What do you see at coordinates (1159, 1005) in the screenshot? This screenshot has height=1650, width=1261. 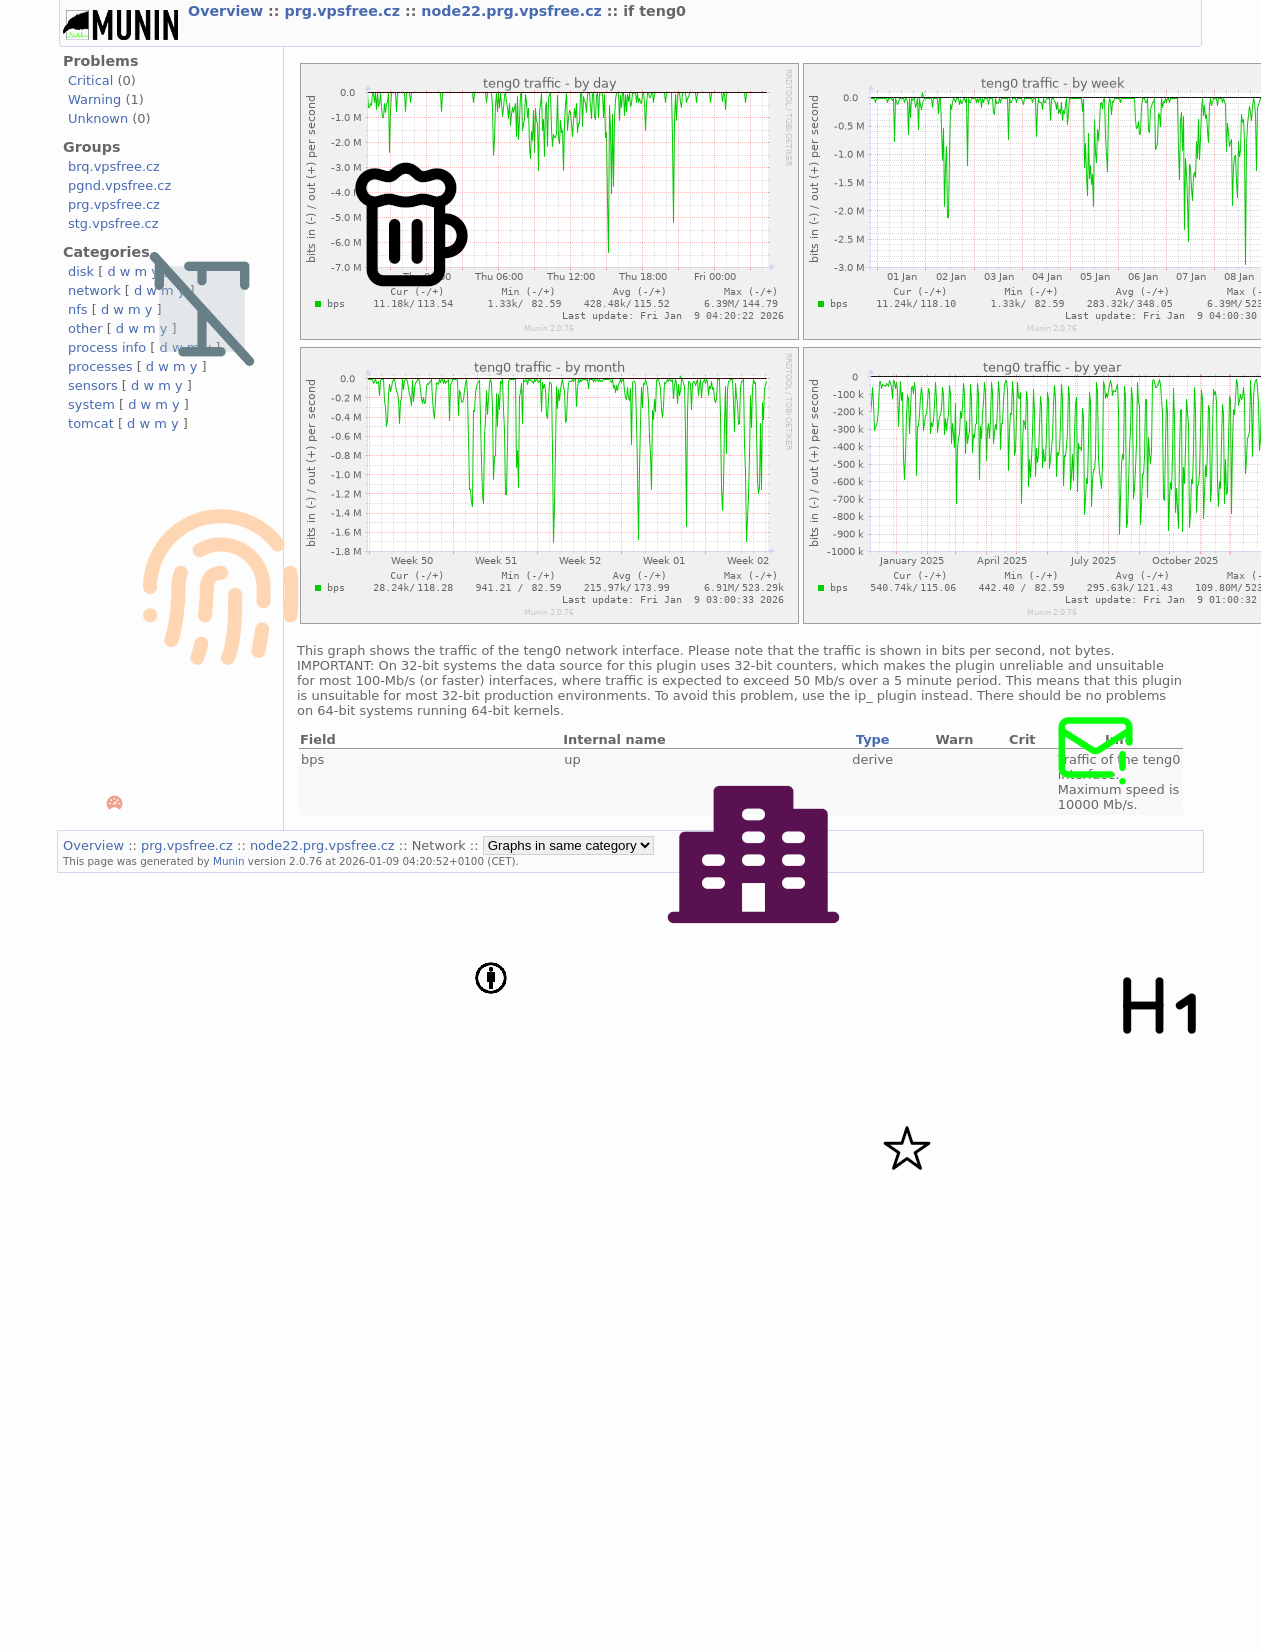 I see `format text as a level 1 heading` at bounding box center [1159, 1005].